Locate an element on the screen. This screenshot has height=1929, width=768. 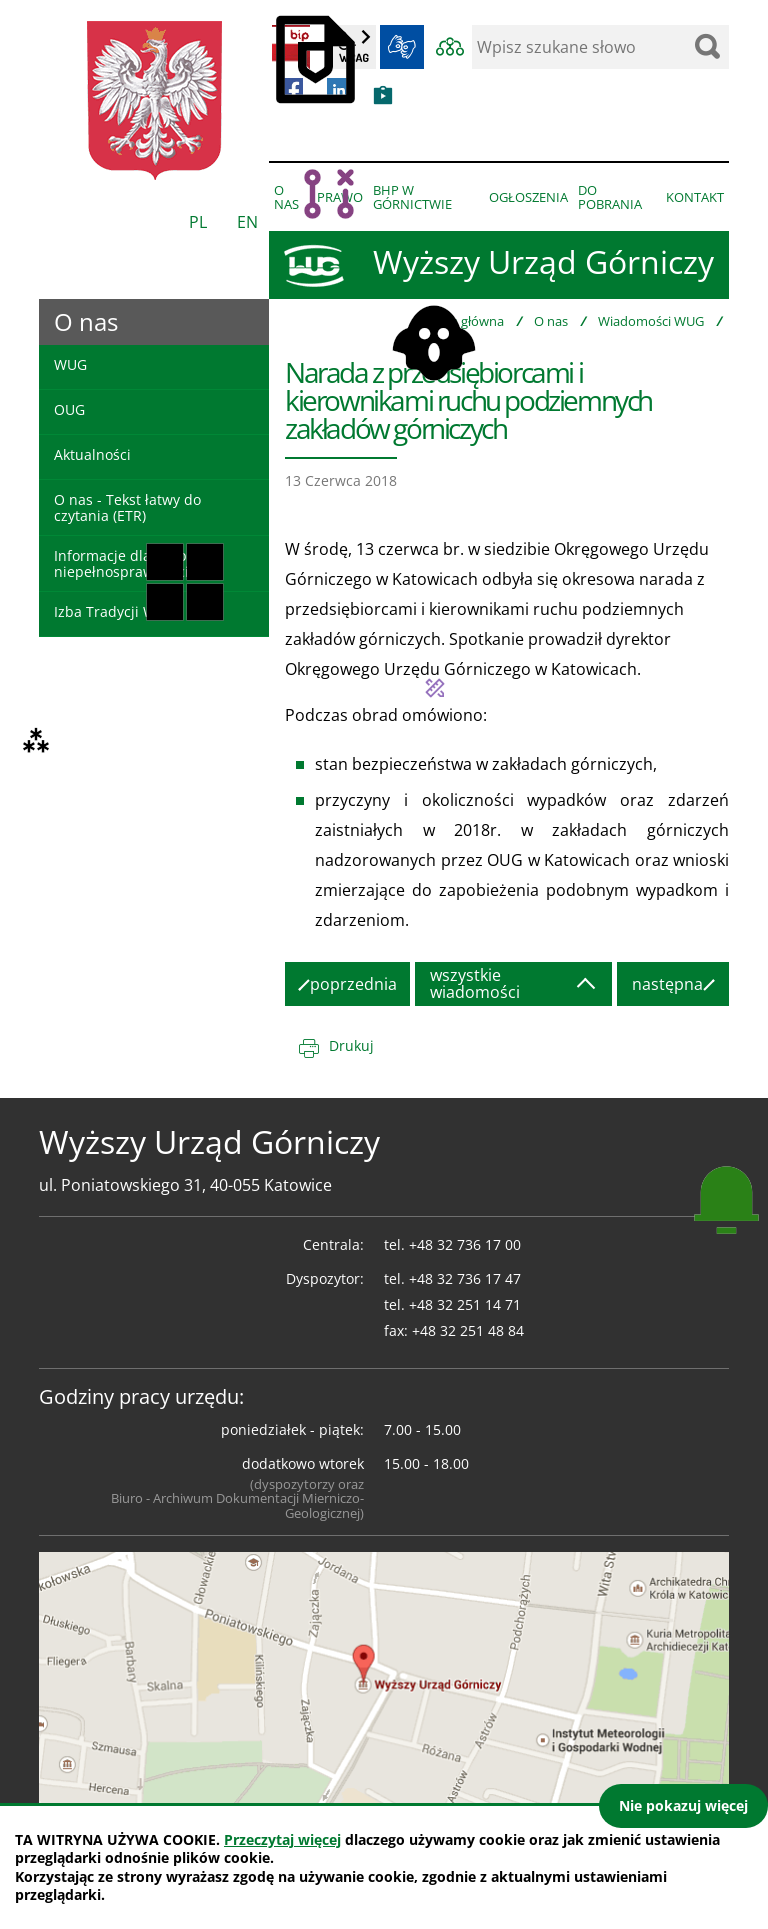
ghost mode or incognito status indicator is located at coordinates (434, 343).